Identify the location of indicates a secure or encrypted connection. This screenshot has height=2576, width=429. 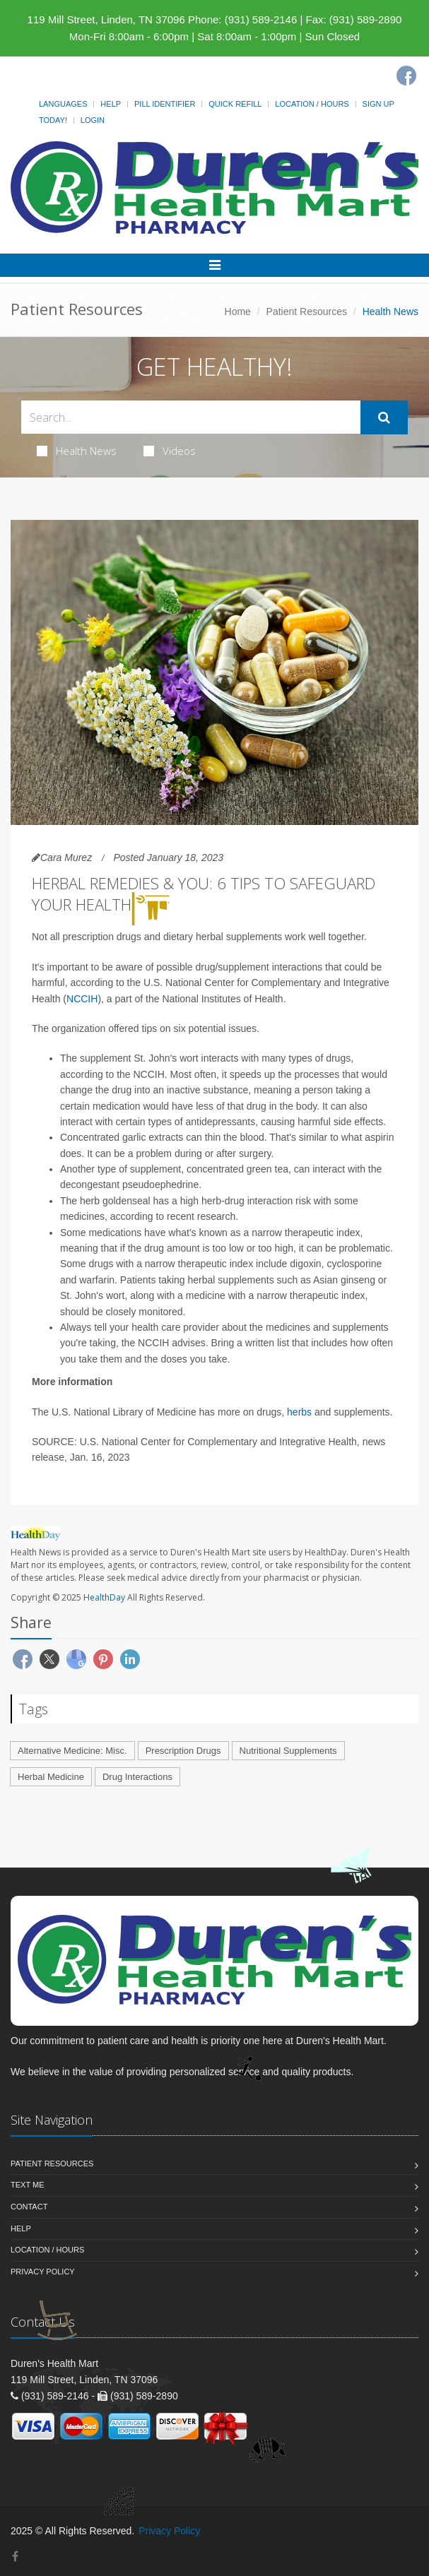
(119, 2500).